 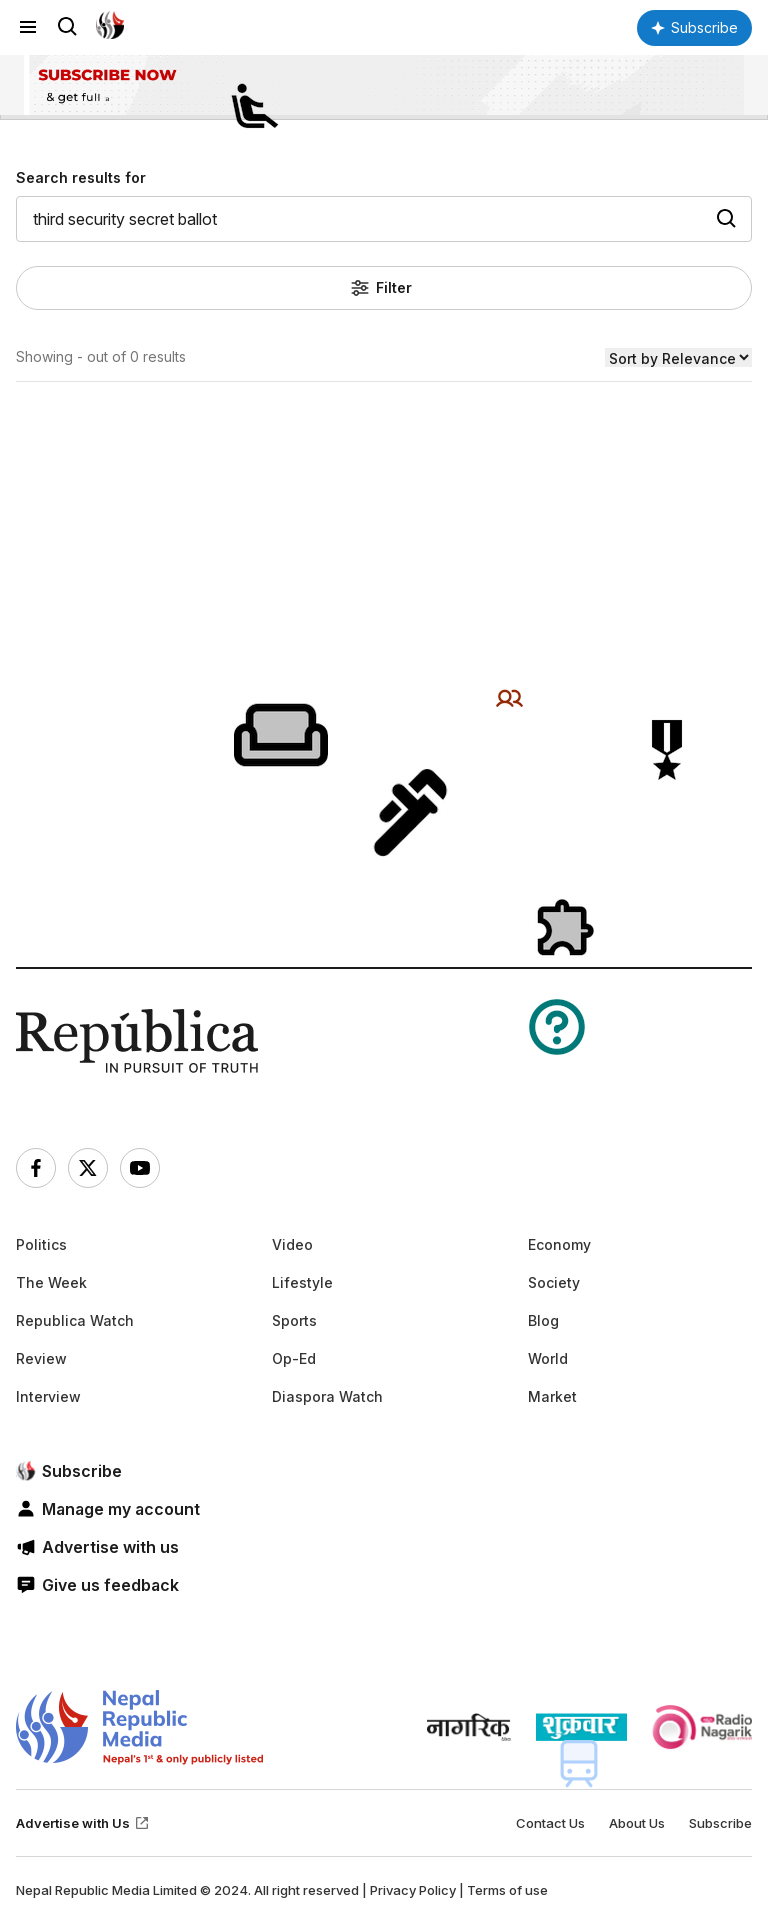 What do you see at coordinates (557, 1027) in the screenshot?
I see `access help or FAQ section` at bounding box center [557, 1027].